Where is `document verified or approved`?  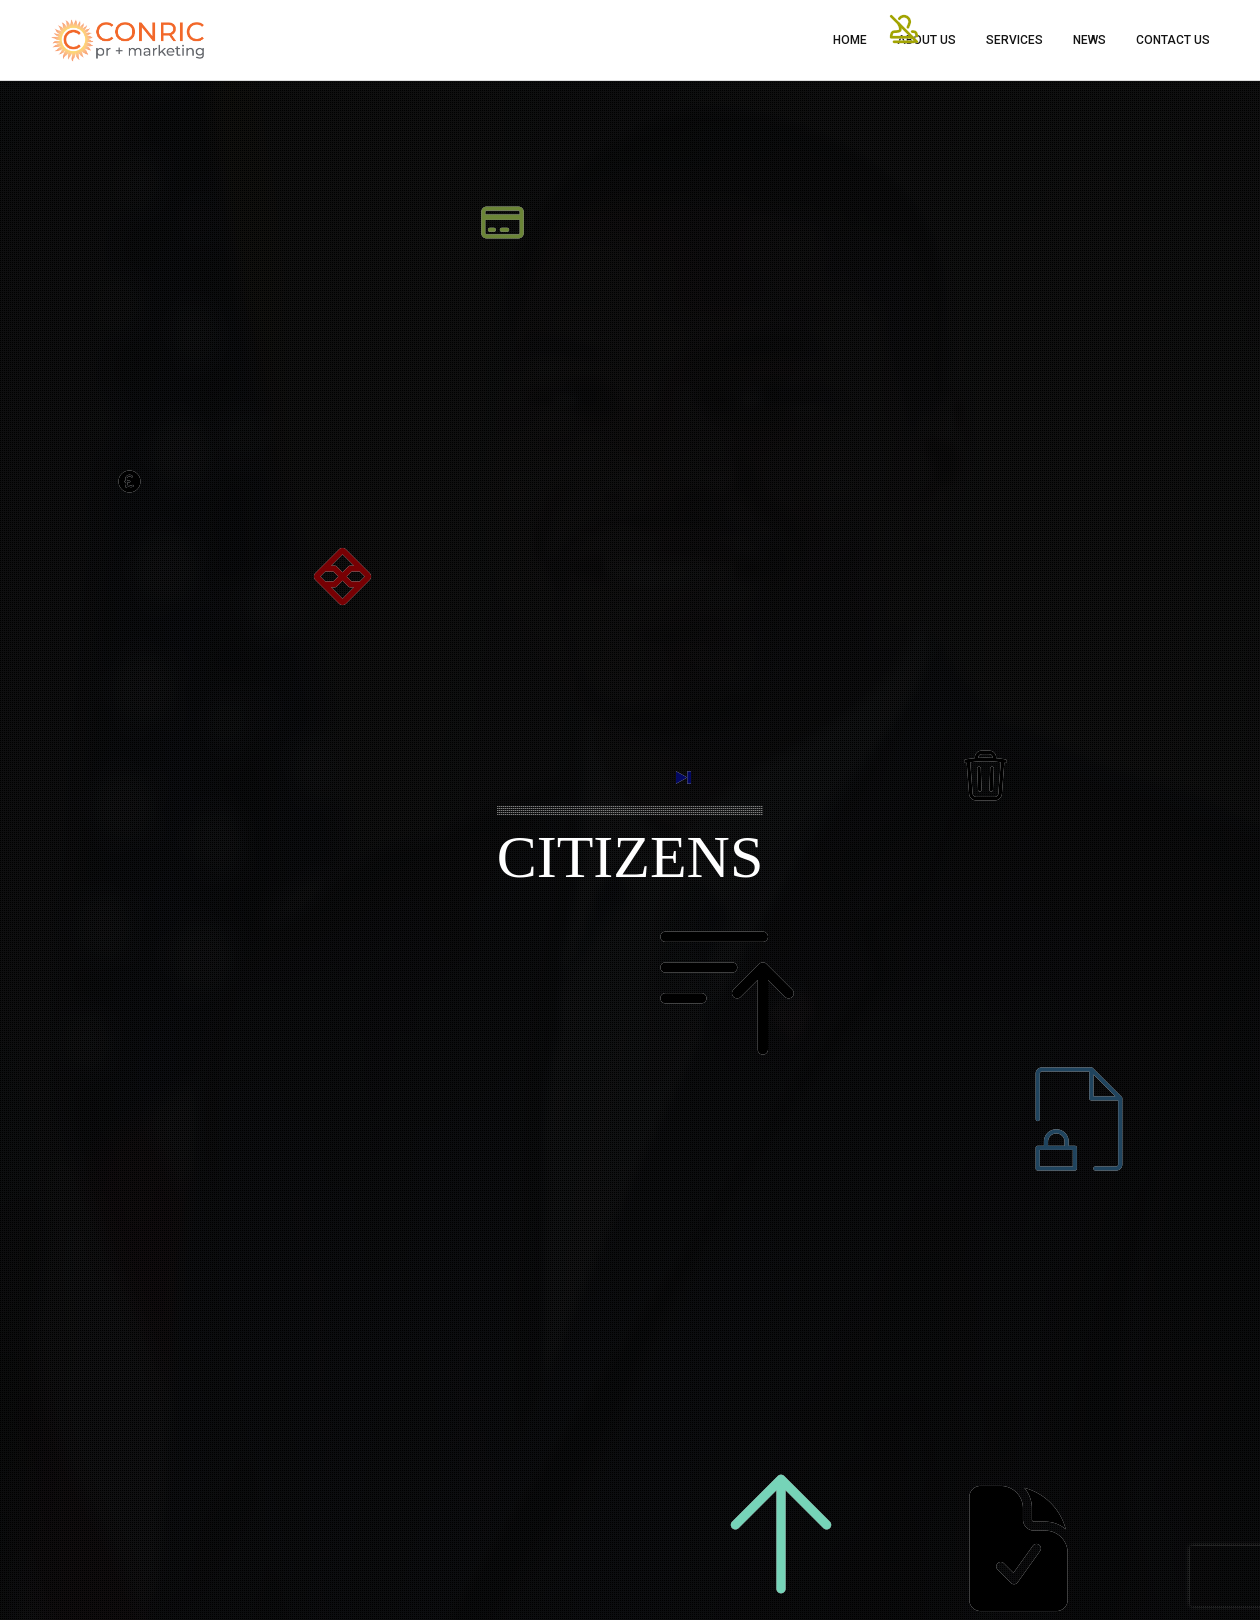
document verified or approved is located at coordinates (1018, 1548).